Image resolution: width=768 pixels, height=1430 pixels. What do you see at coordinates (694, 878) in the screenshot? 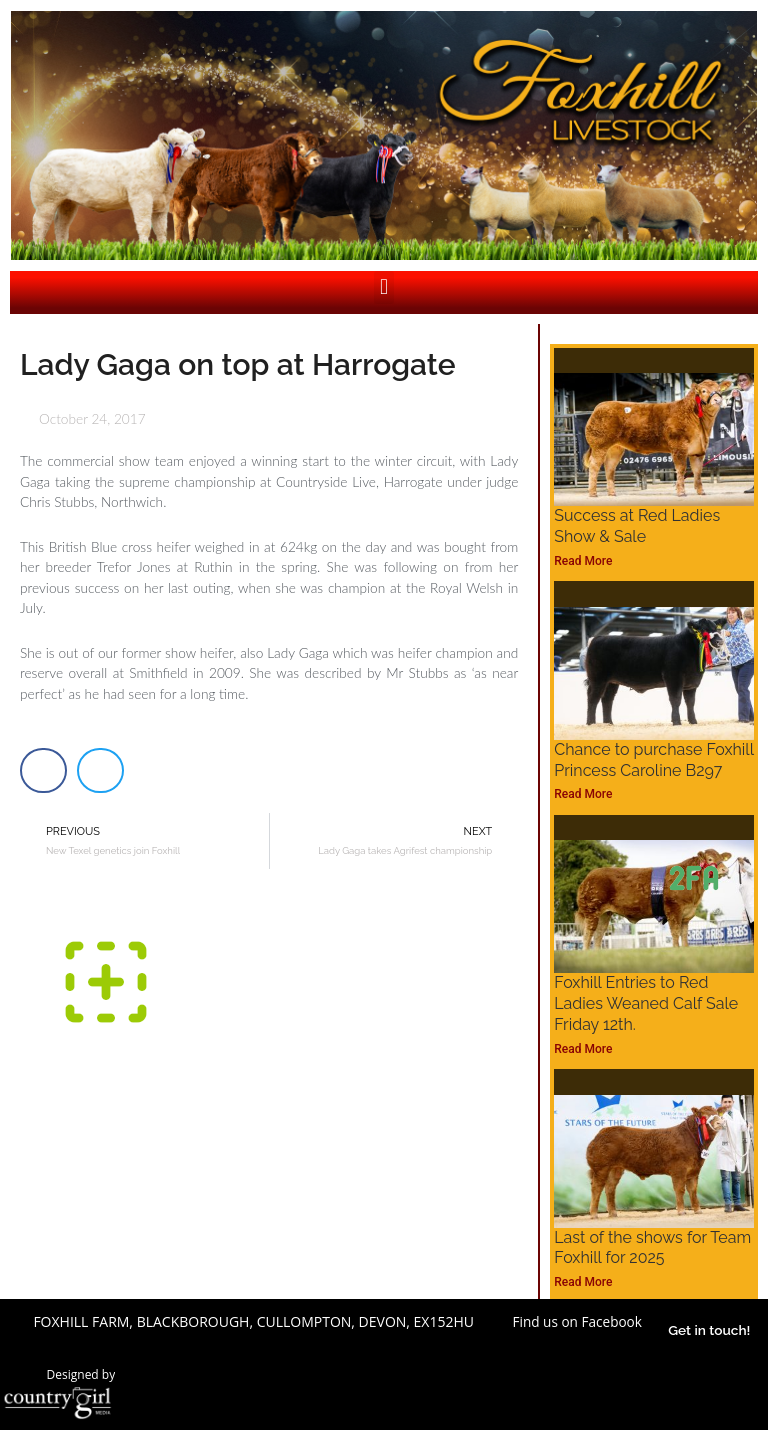
I see `enable two-factor authentication` at bounding box center [694, 878].